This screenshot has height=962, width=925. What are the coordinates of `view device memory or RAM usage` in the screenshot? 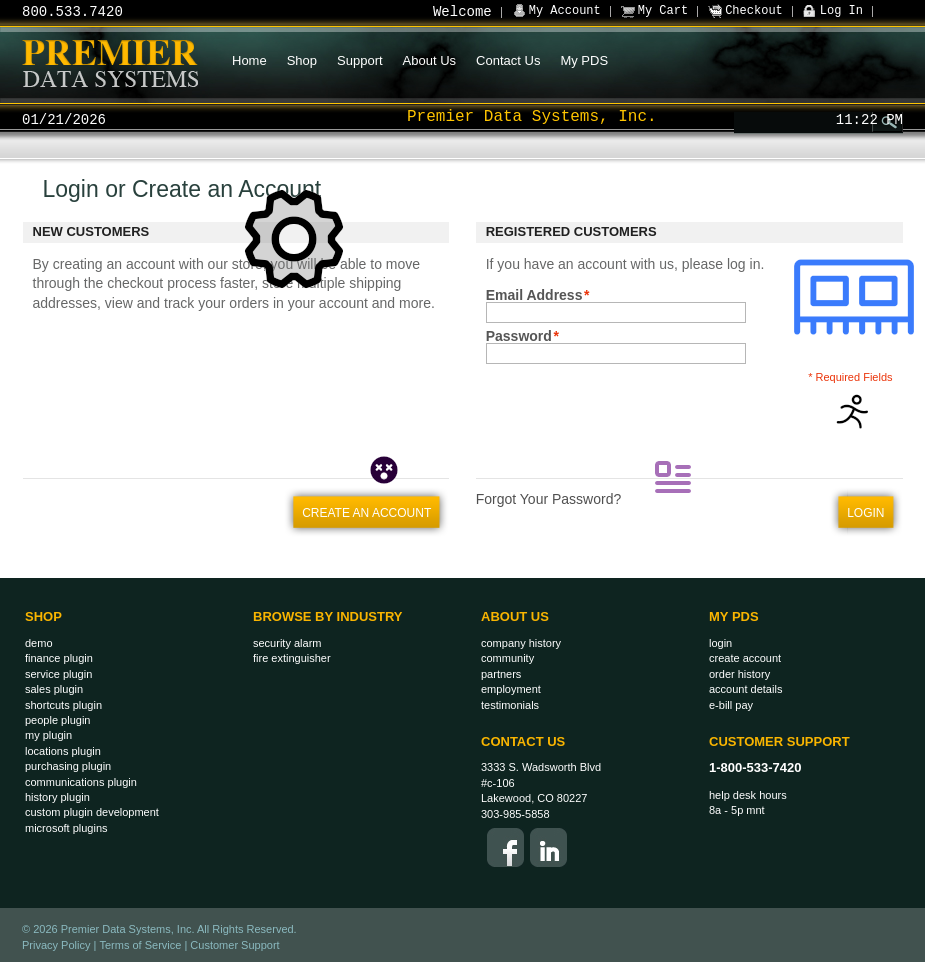 It's located at (854, 295).